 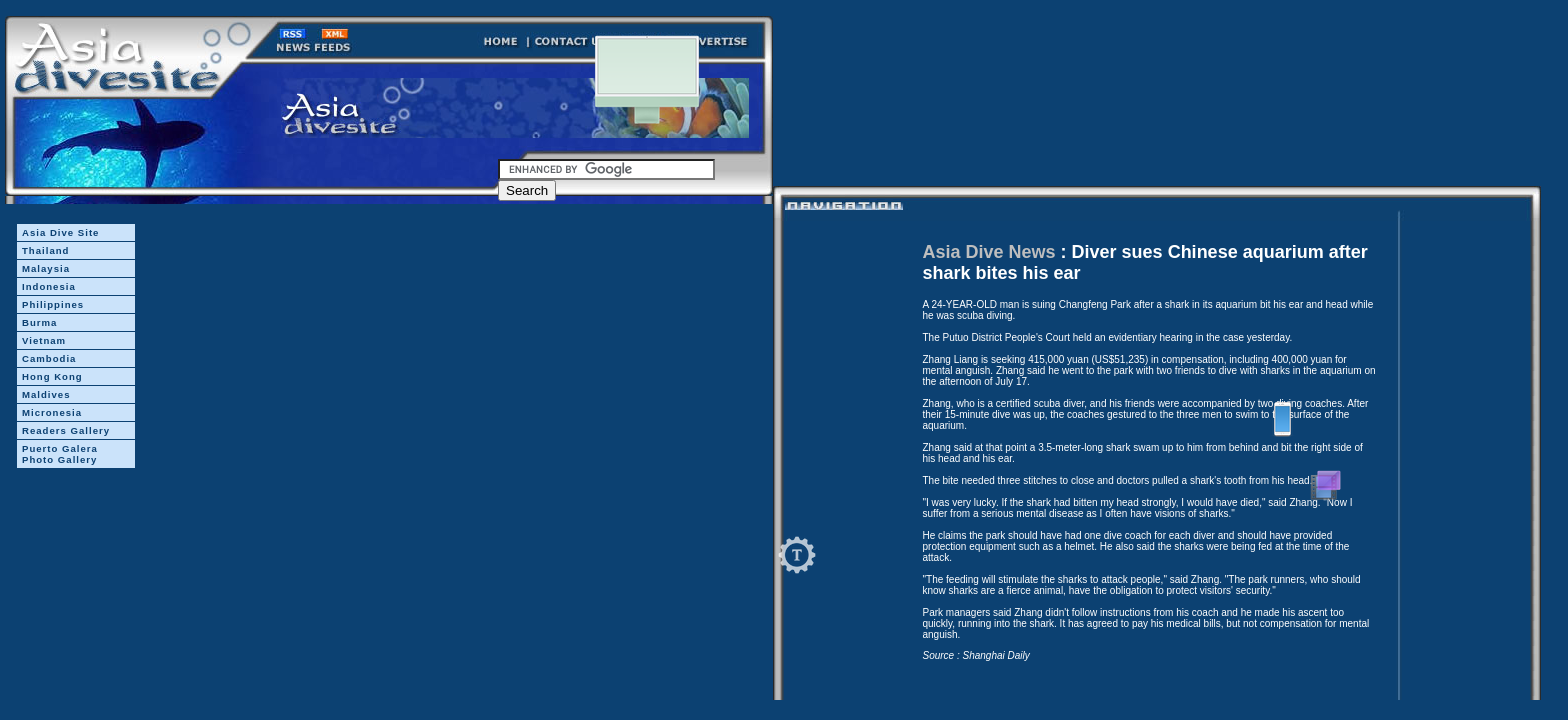 I want to click on apply filters to video clips in iMovie, so click(x=1325, y=485).